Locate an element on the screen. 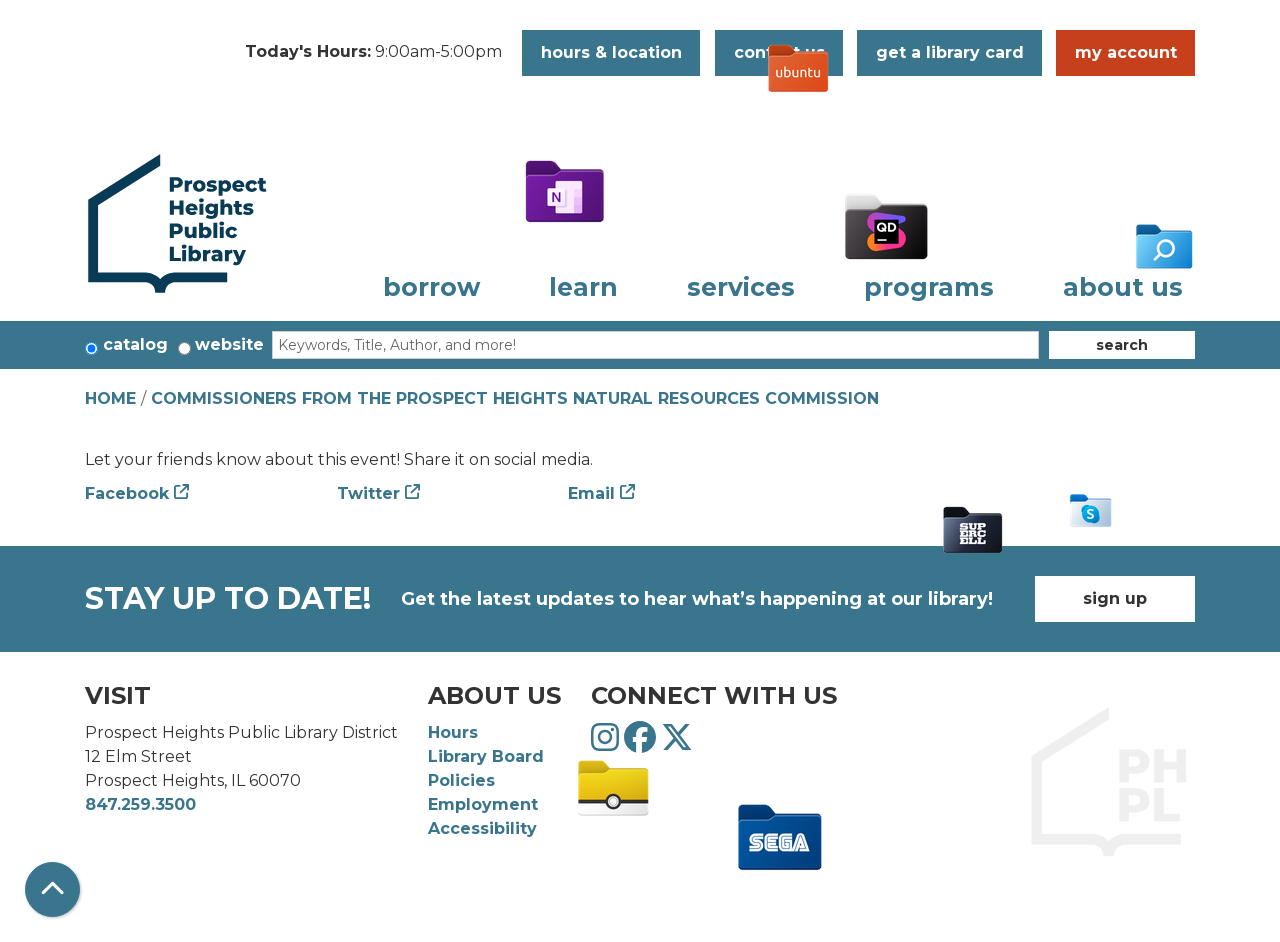  open folder containing Supercell games is located at coordinates (972, 531).